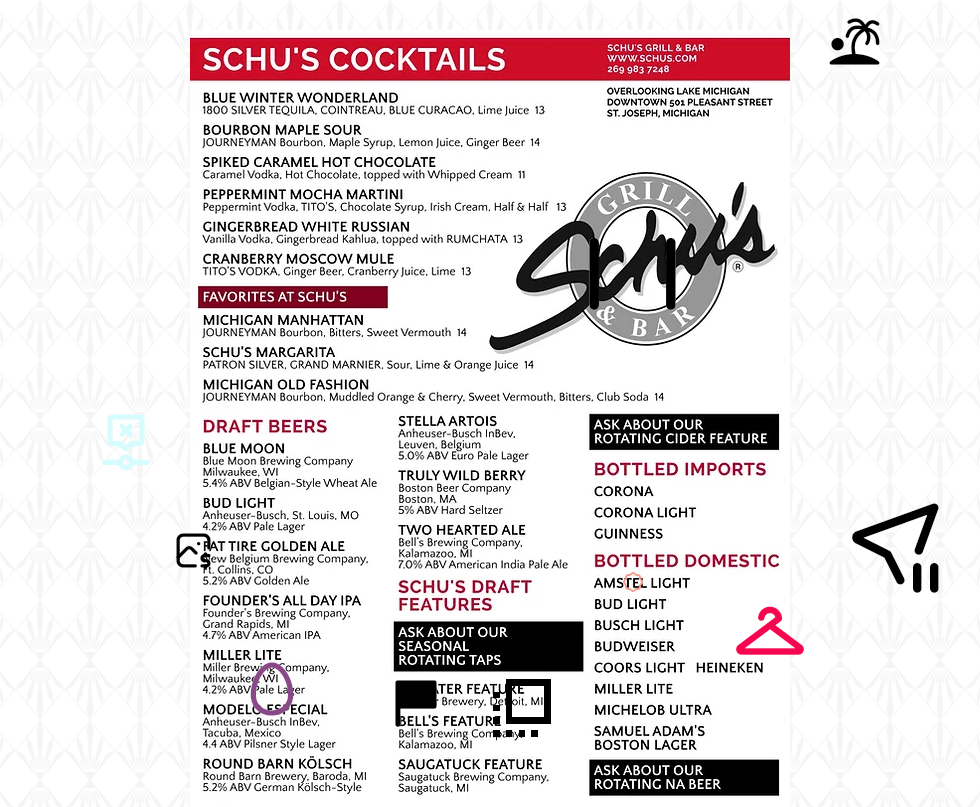  What do you see at coordinates (522, 708) in the screenshot?
I see `bring element to front of layer stack` at bounding box center [522, 708].